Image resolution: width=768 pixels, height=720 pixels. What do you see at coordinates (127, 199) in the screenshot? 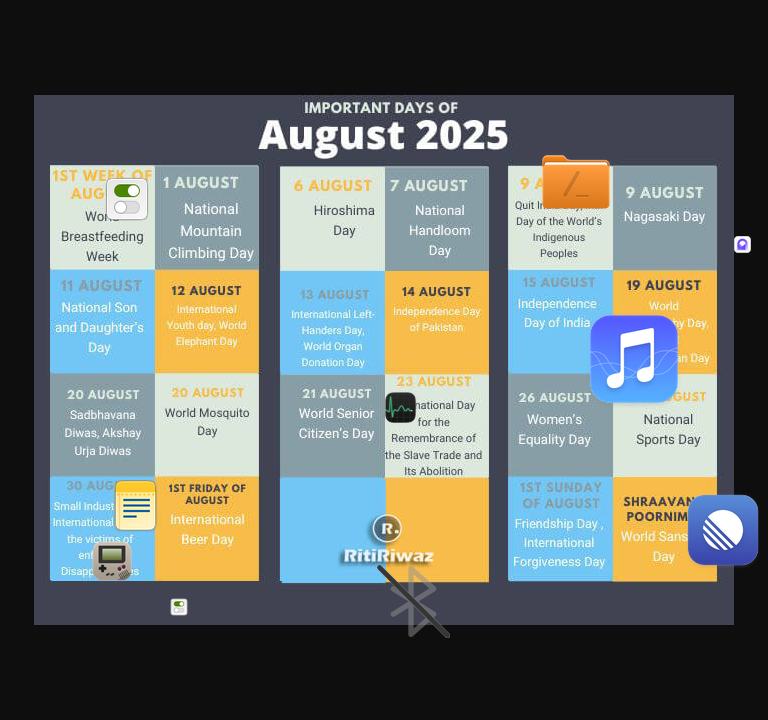
I see `open system settings or preferences` at bounding box center [127, 199].